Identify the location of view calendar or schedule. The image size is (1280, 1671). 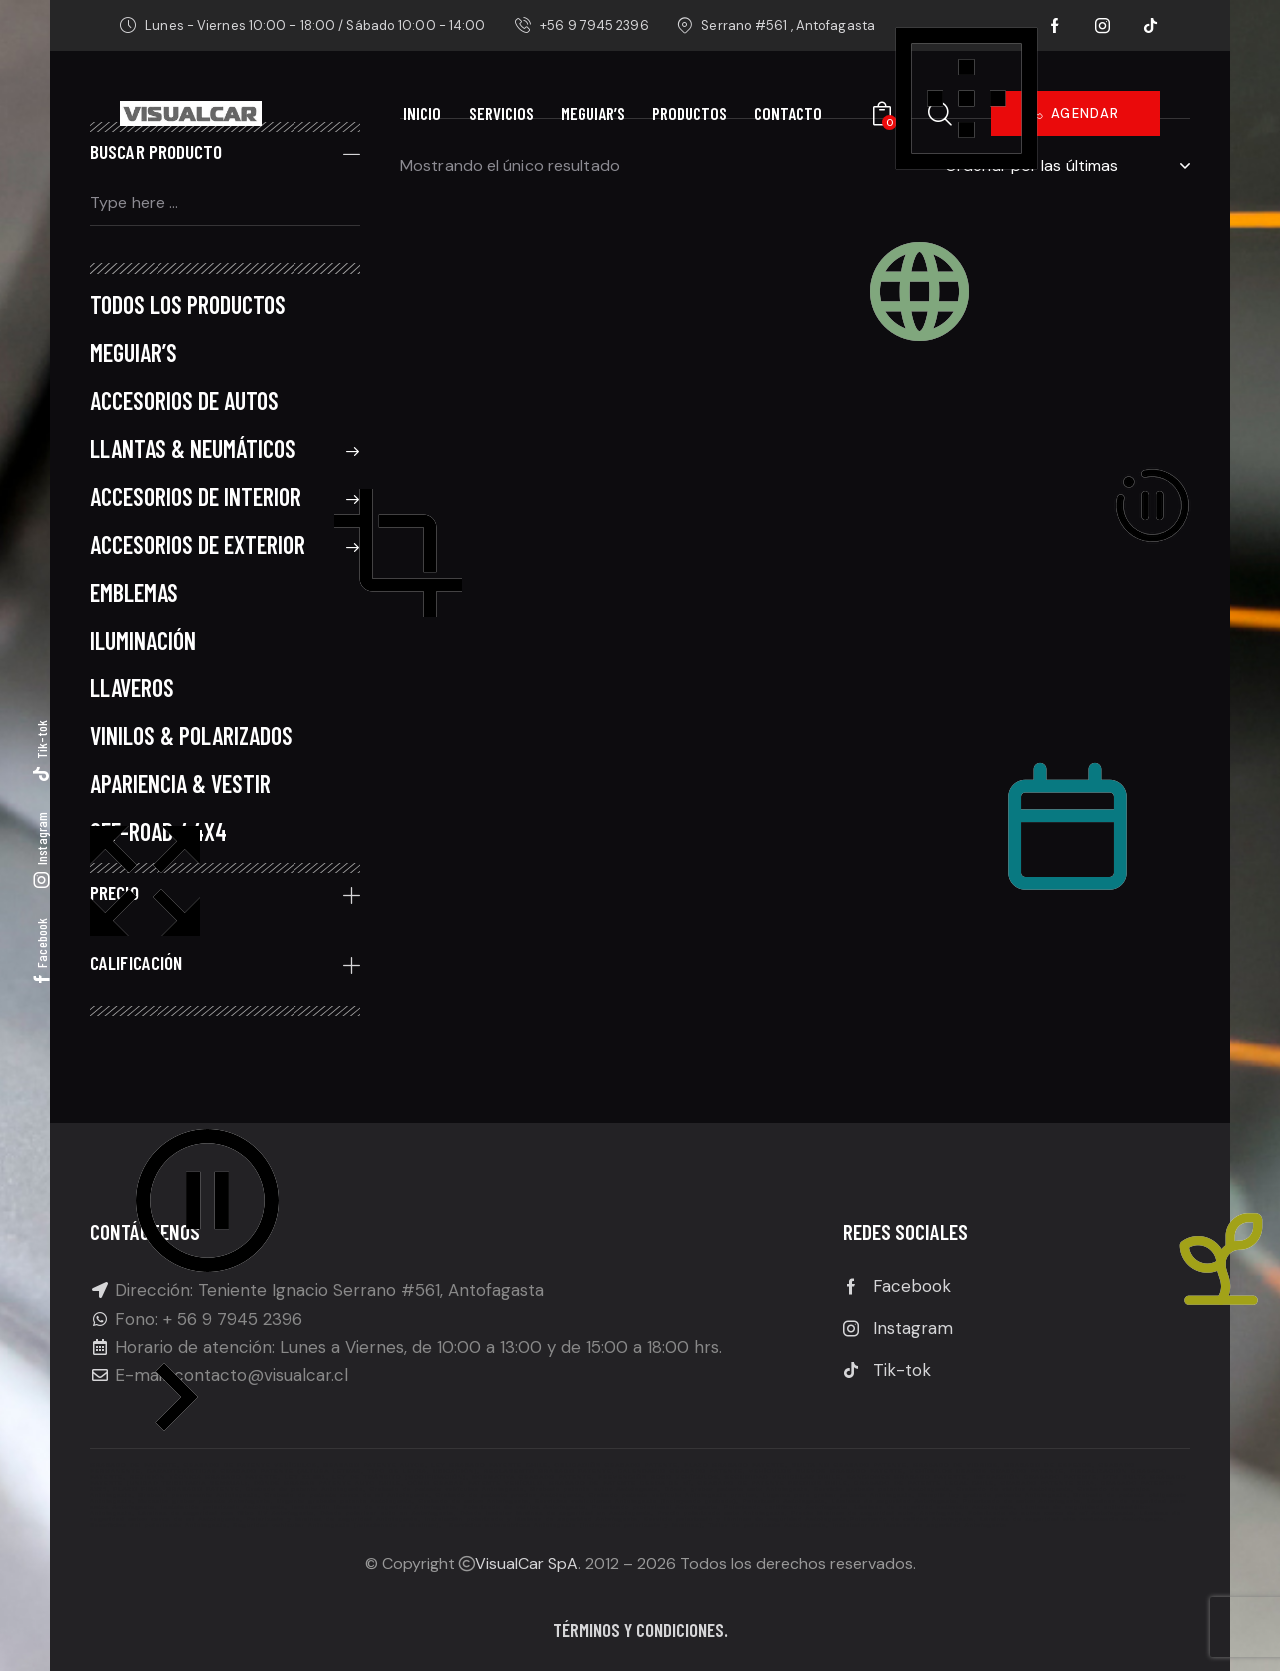
(1067, 830).